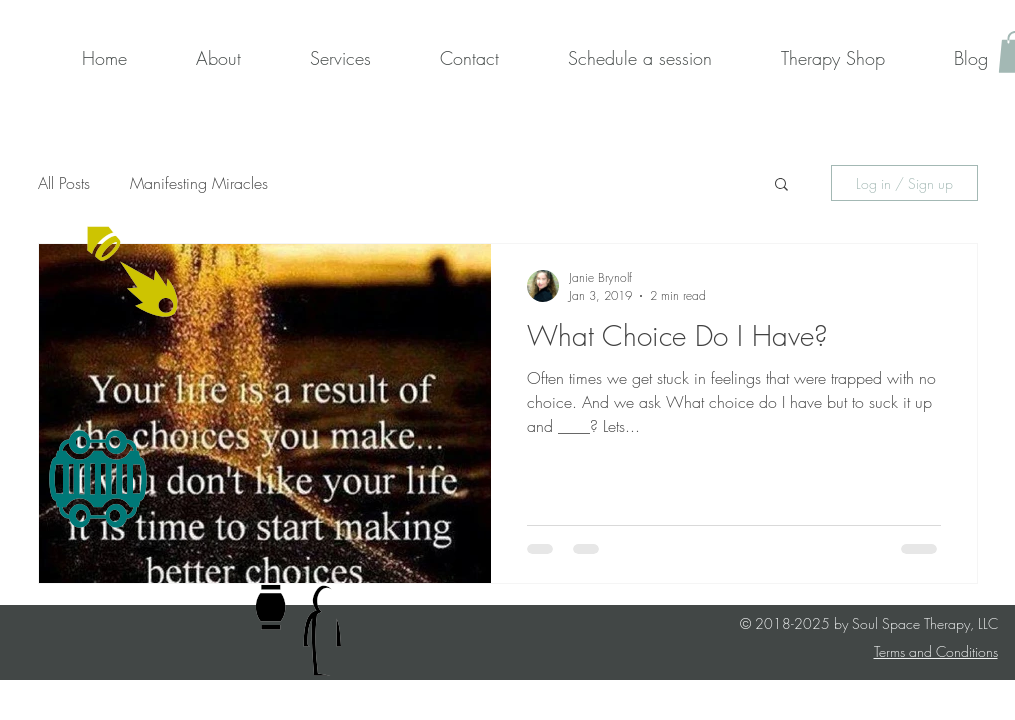 The width and height of the screenshot is (1015, 720). I want to click on fire projectile or launch attack, so click(132, 271).